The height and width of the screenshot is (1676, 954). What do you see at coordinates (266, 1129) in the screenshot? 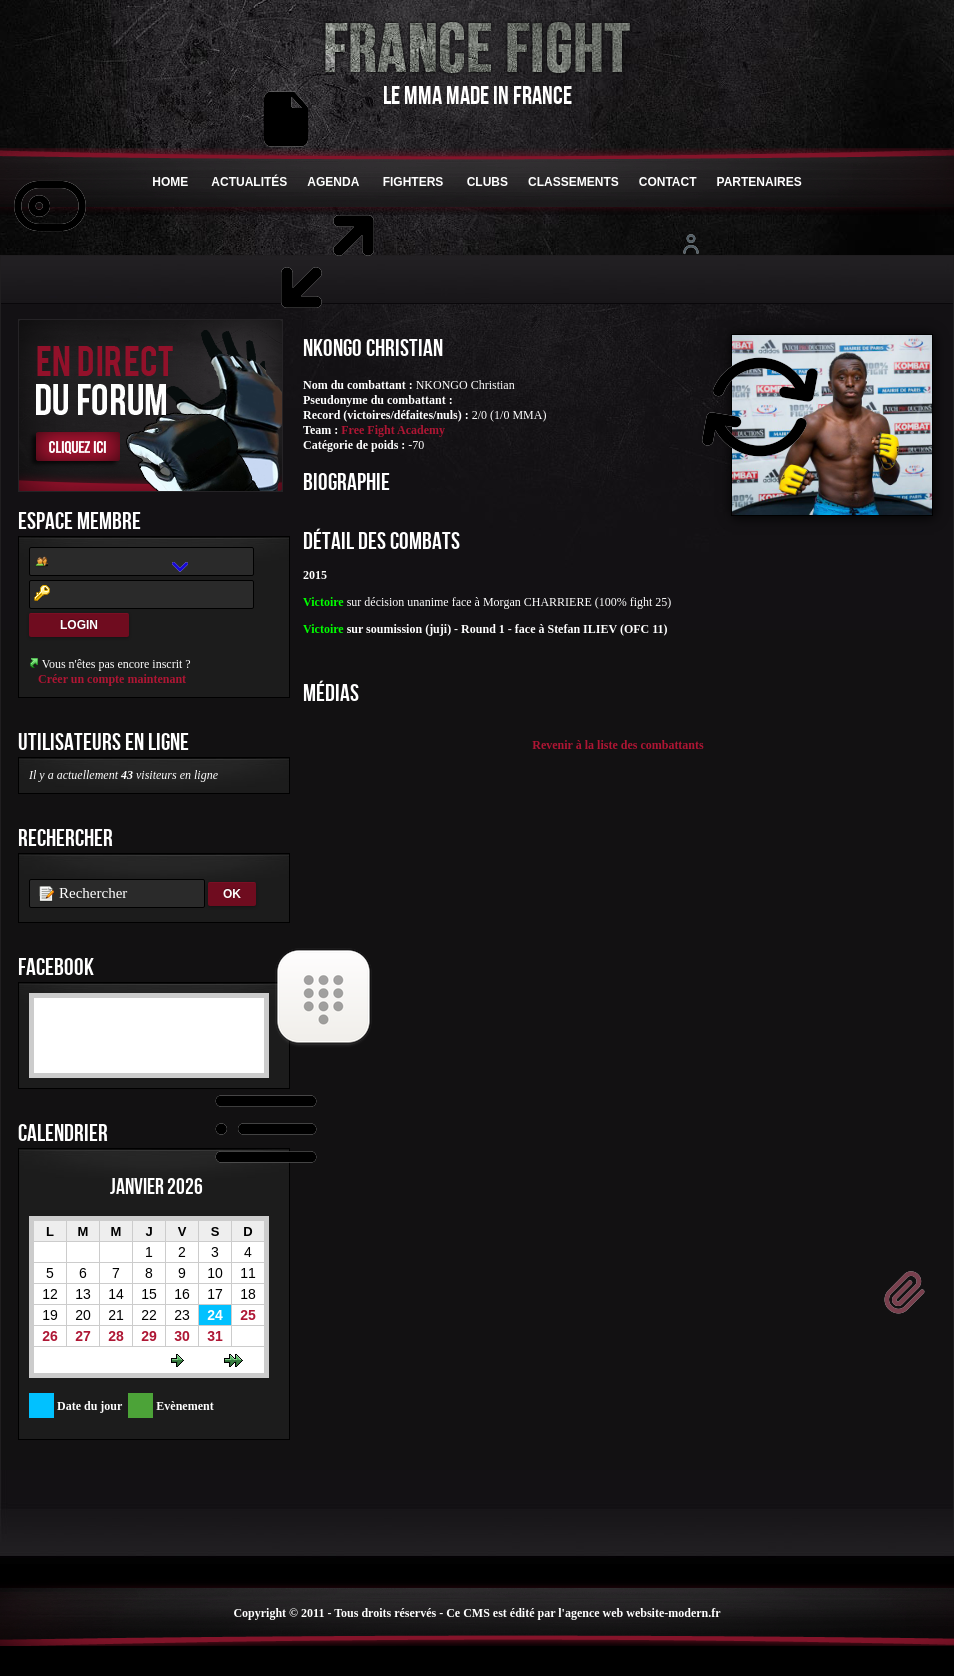
I see `open navigation menu` at bounding box center [266, 1129].